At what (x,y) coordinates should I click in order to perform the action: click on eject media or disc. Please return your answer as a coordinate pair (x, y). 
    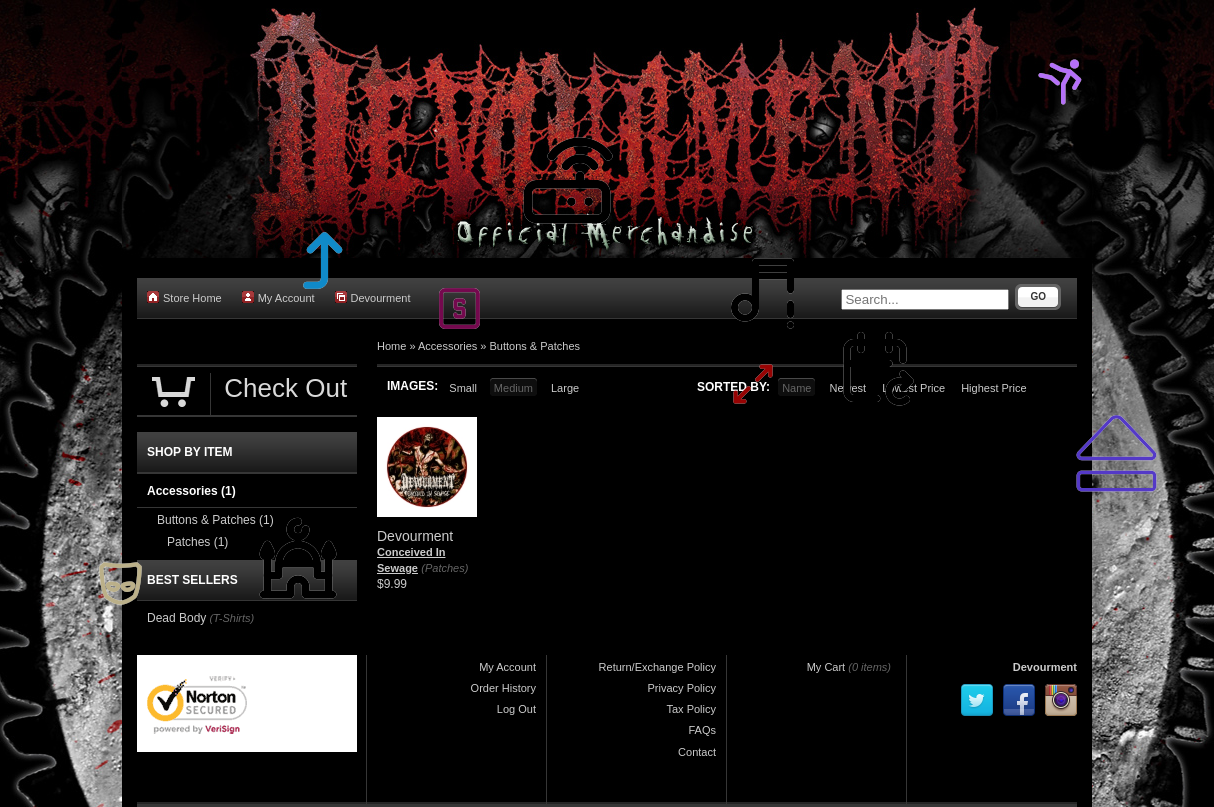
    Looking at the image, I should click on (1116, 458).